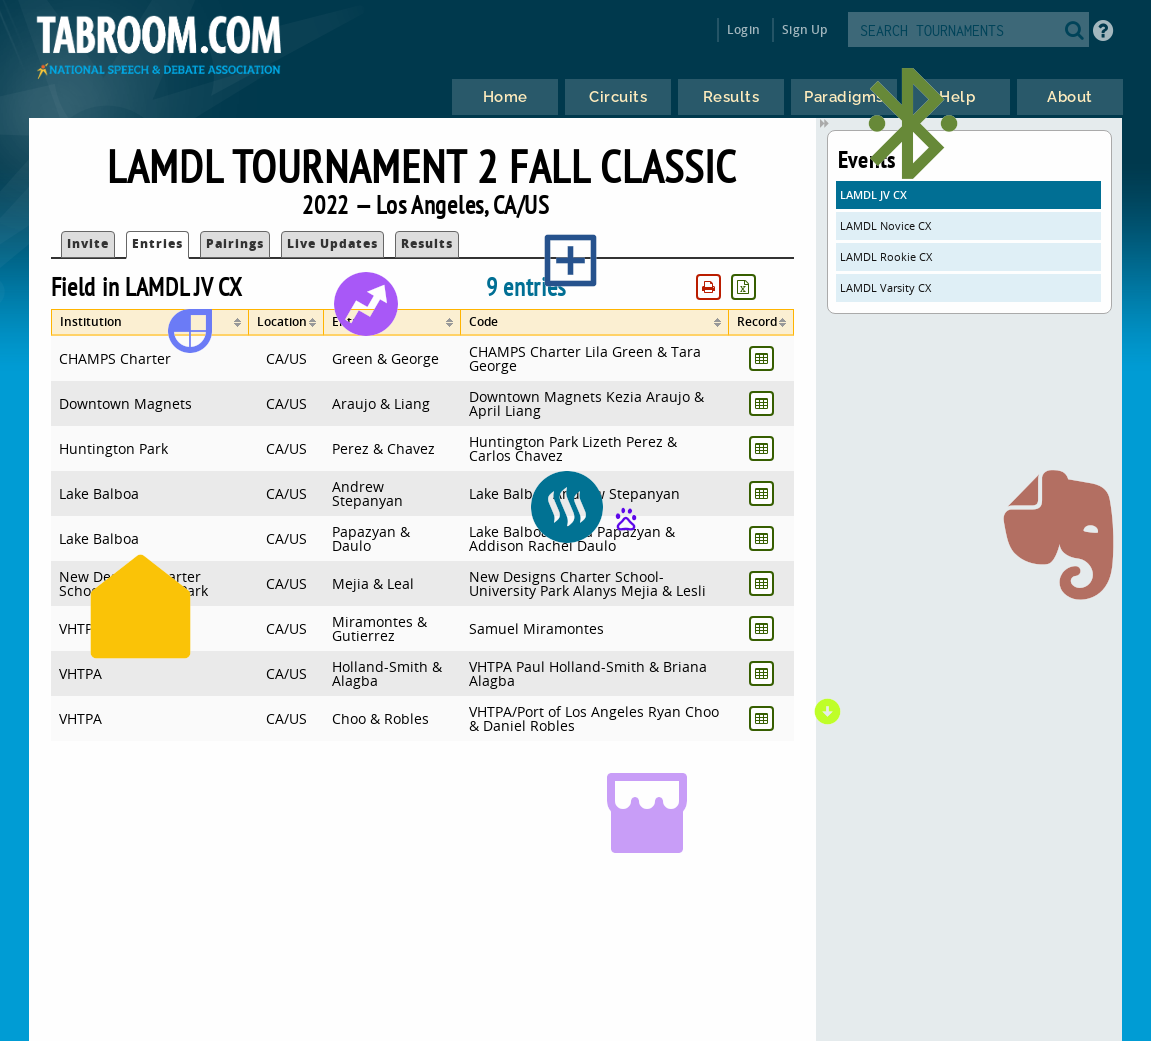 The image size is (1151, 1041). What do you see at coordinates (1058, 531) in the screenshot?
I see `open Evernote app` at bounding box center [1058, 531].